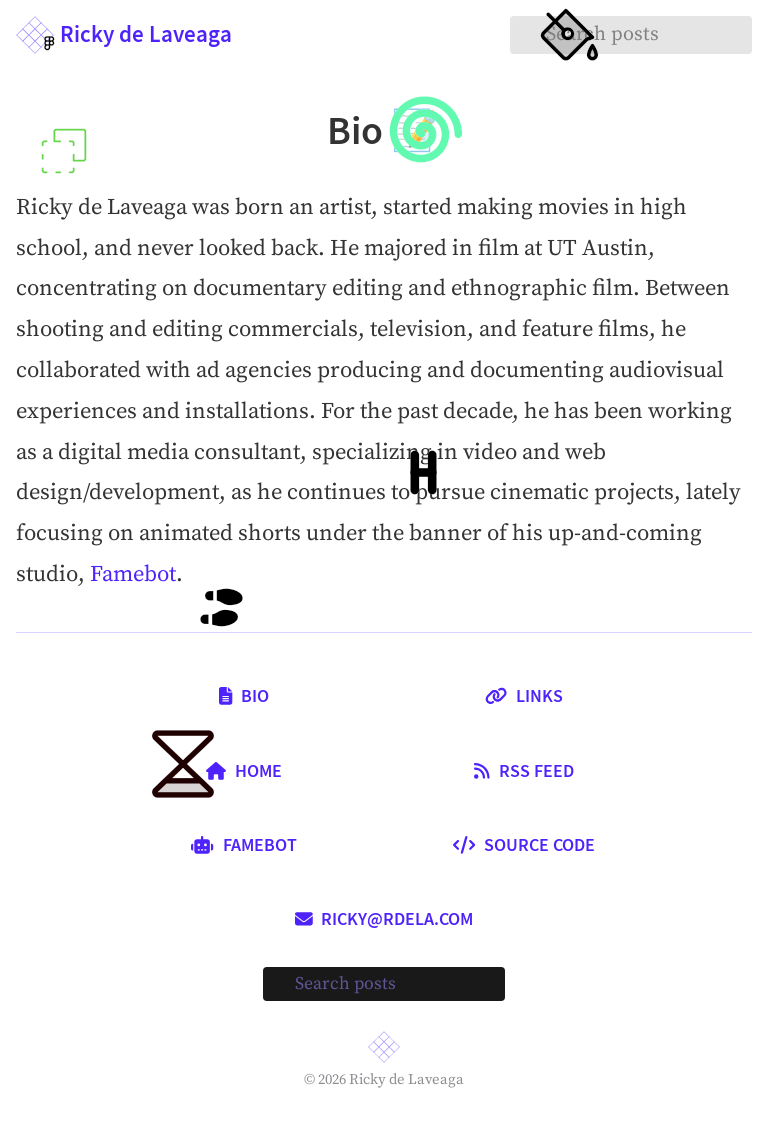 Image resolution: width=768 pixels, height=1129 pixels. I want to click on indicates H or HSPA mobile network connection, so click(423, 472).